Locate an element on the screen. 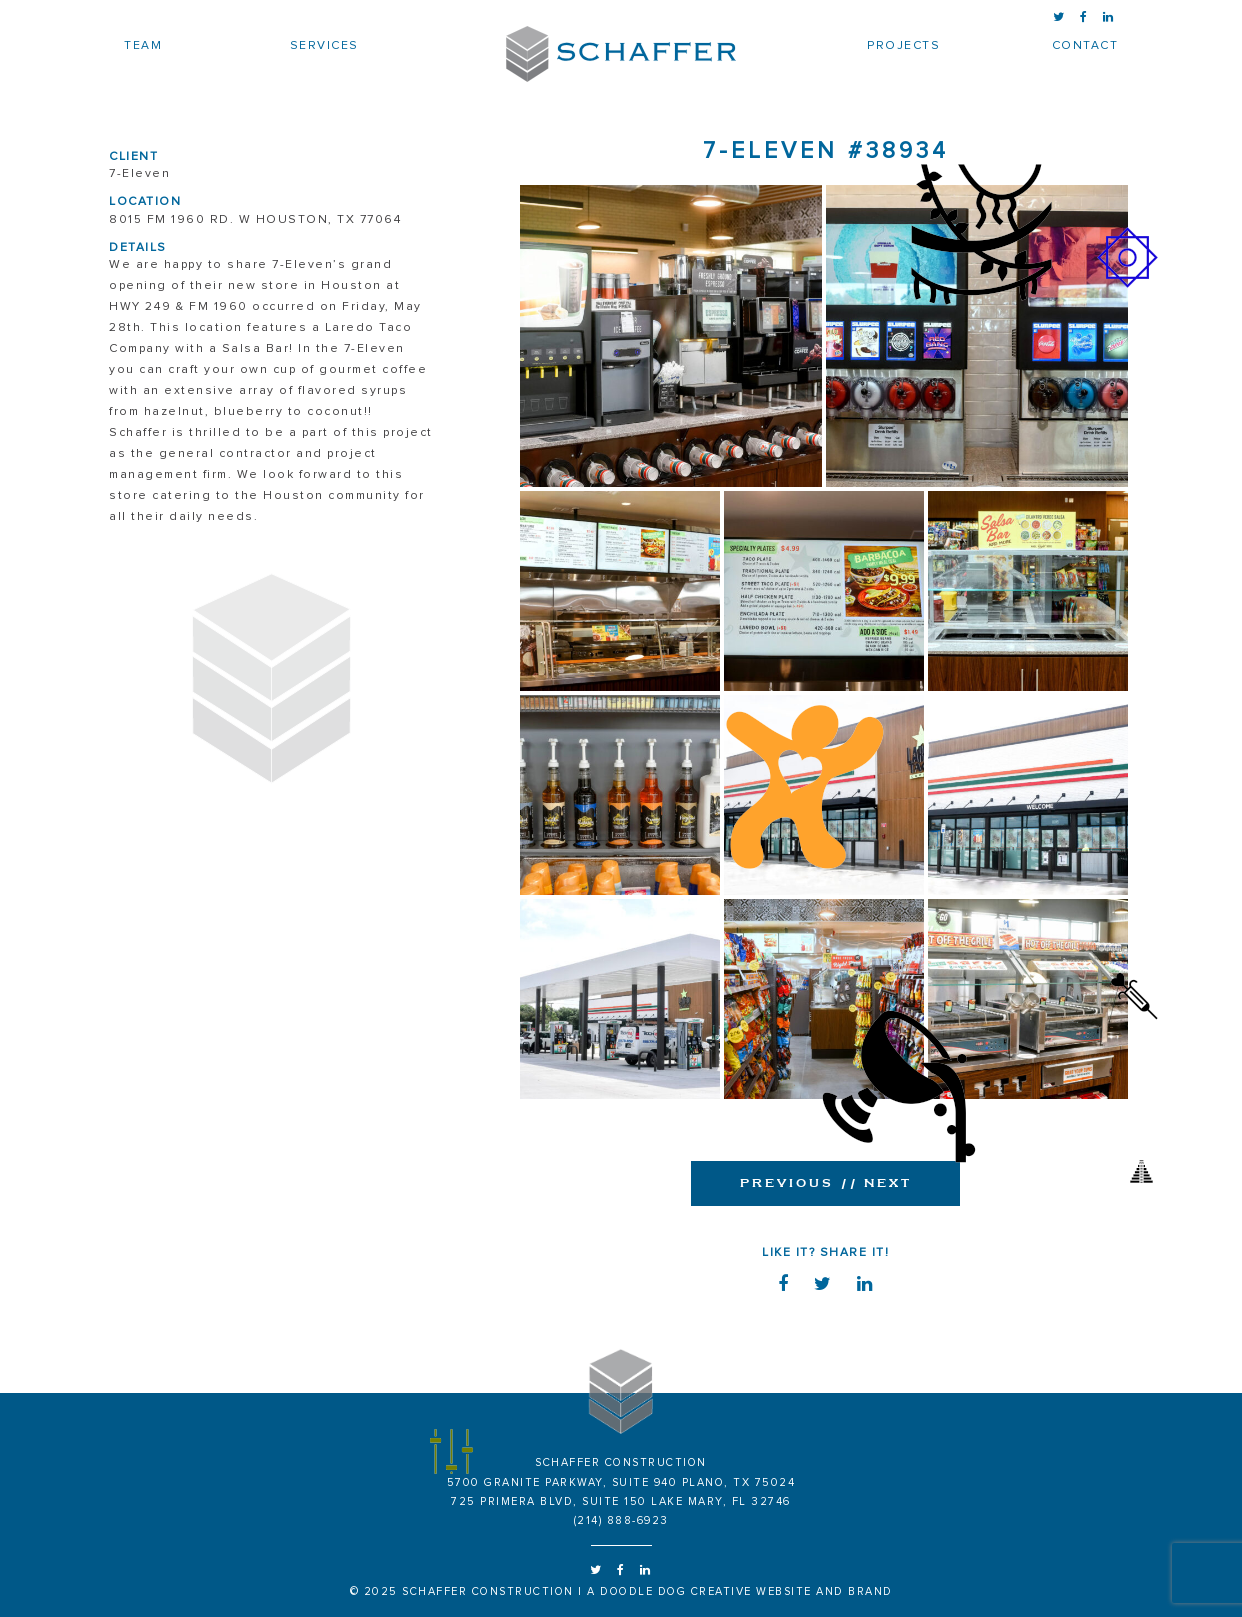 This screenshot has width=1242, height=1617. express enthusiasm or passion is located at coordinates (803, 786).